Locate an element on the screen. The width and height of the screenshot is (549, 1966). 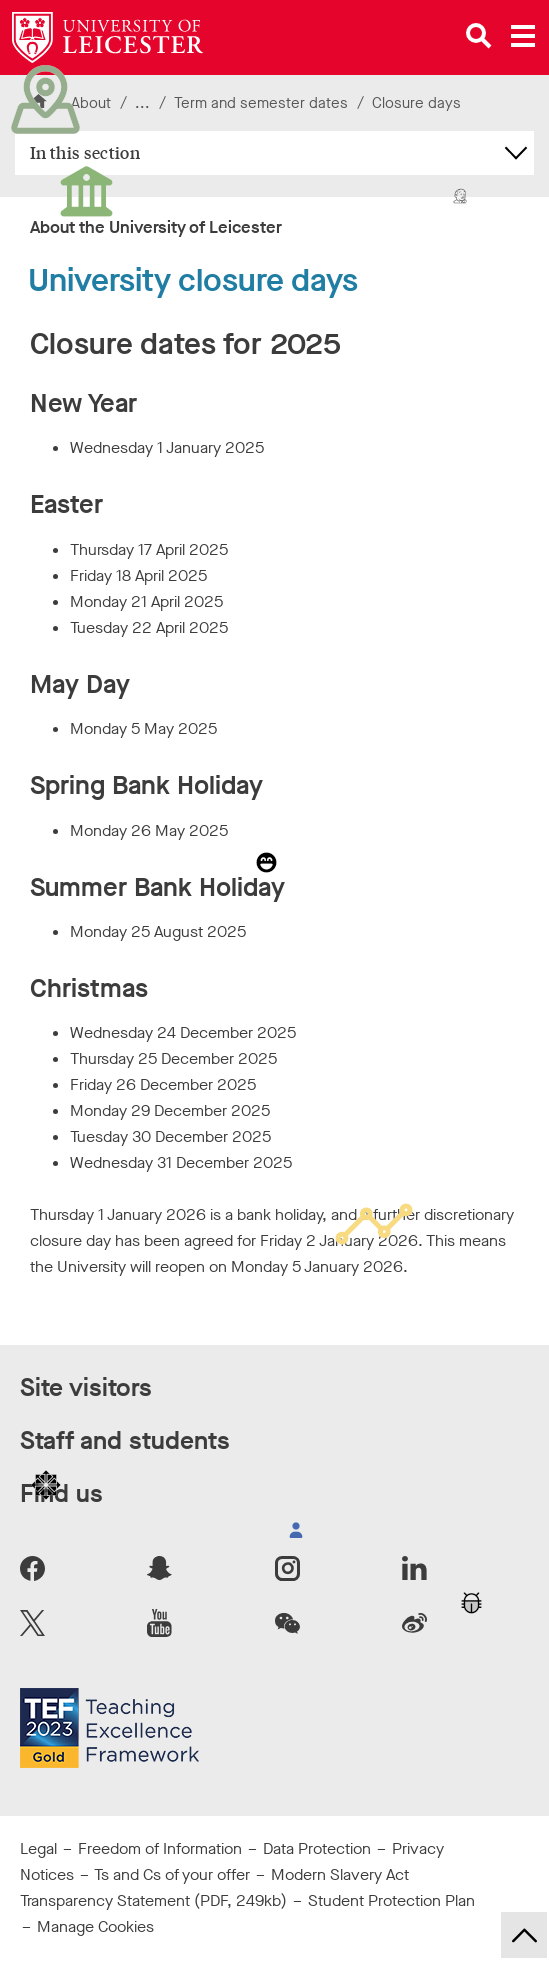
view pinned location on map is located at coordinates (45, 99).